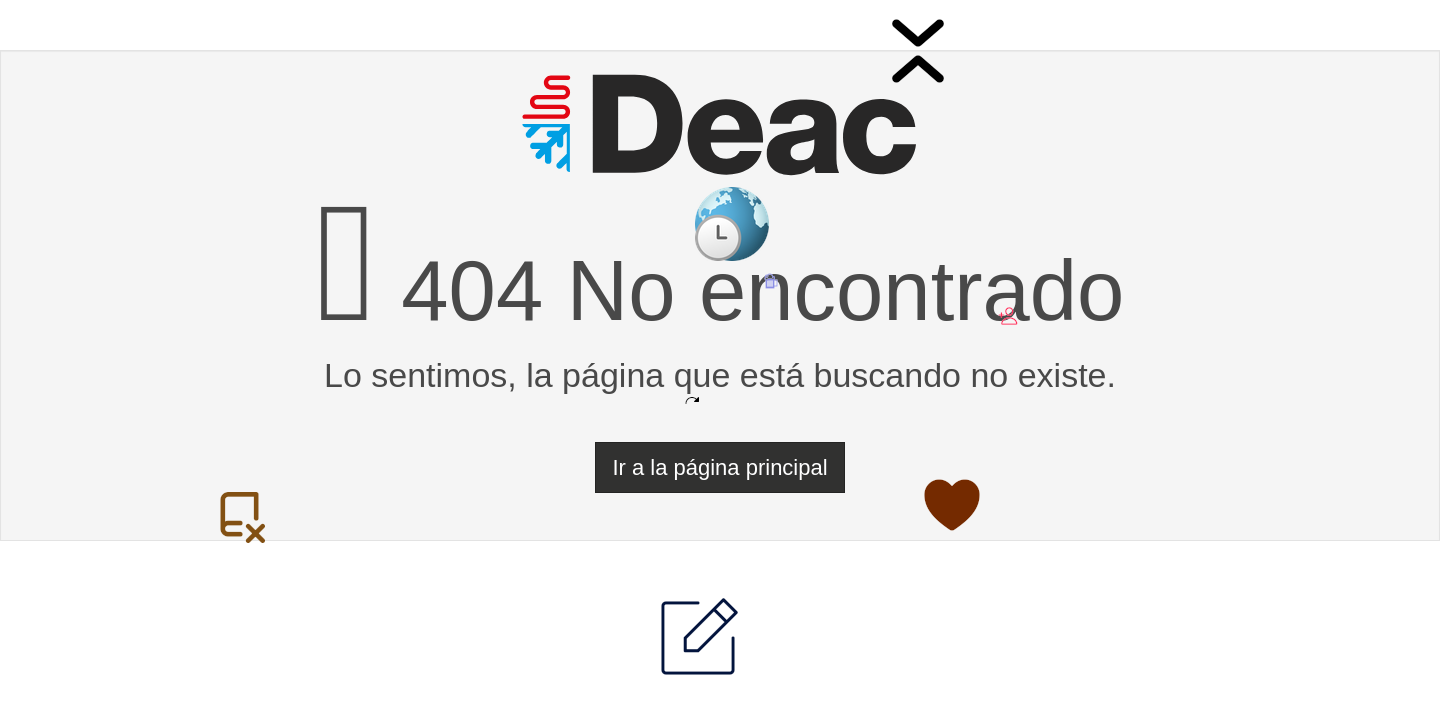 The height and width of the screenshot is (720, 1440). Describe the element at coordinates (771, 281) in the screenshot. I see `view nearby bars or pubs` at that location.